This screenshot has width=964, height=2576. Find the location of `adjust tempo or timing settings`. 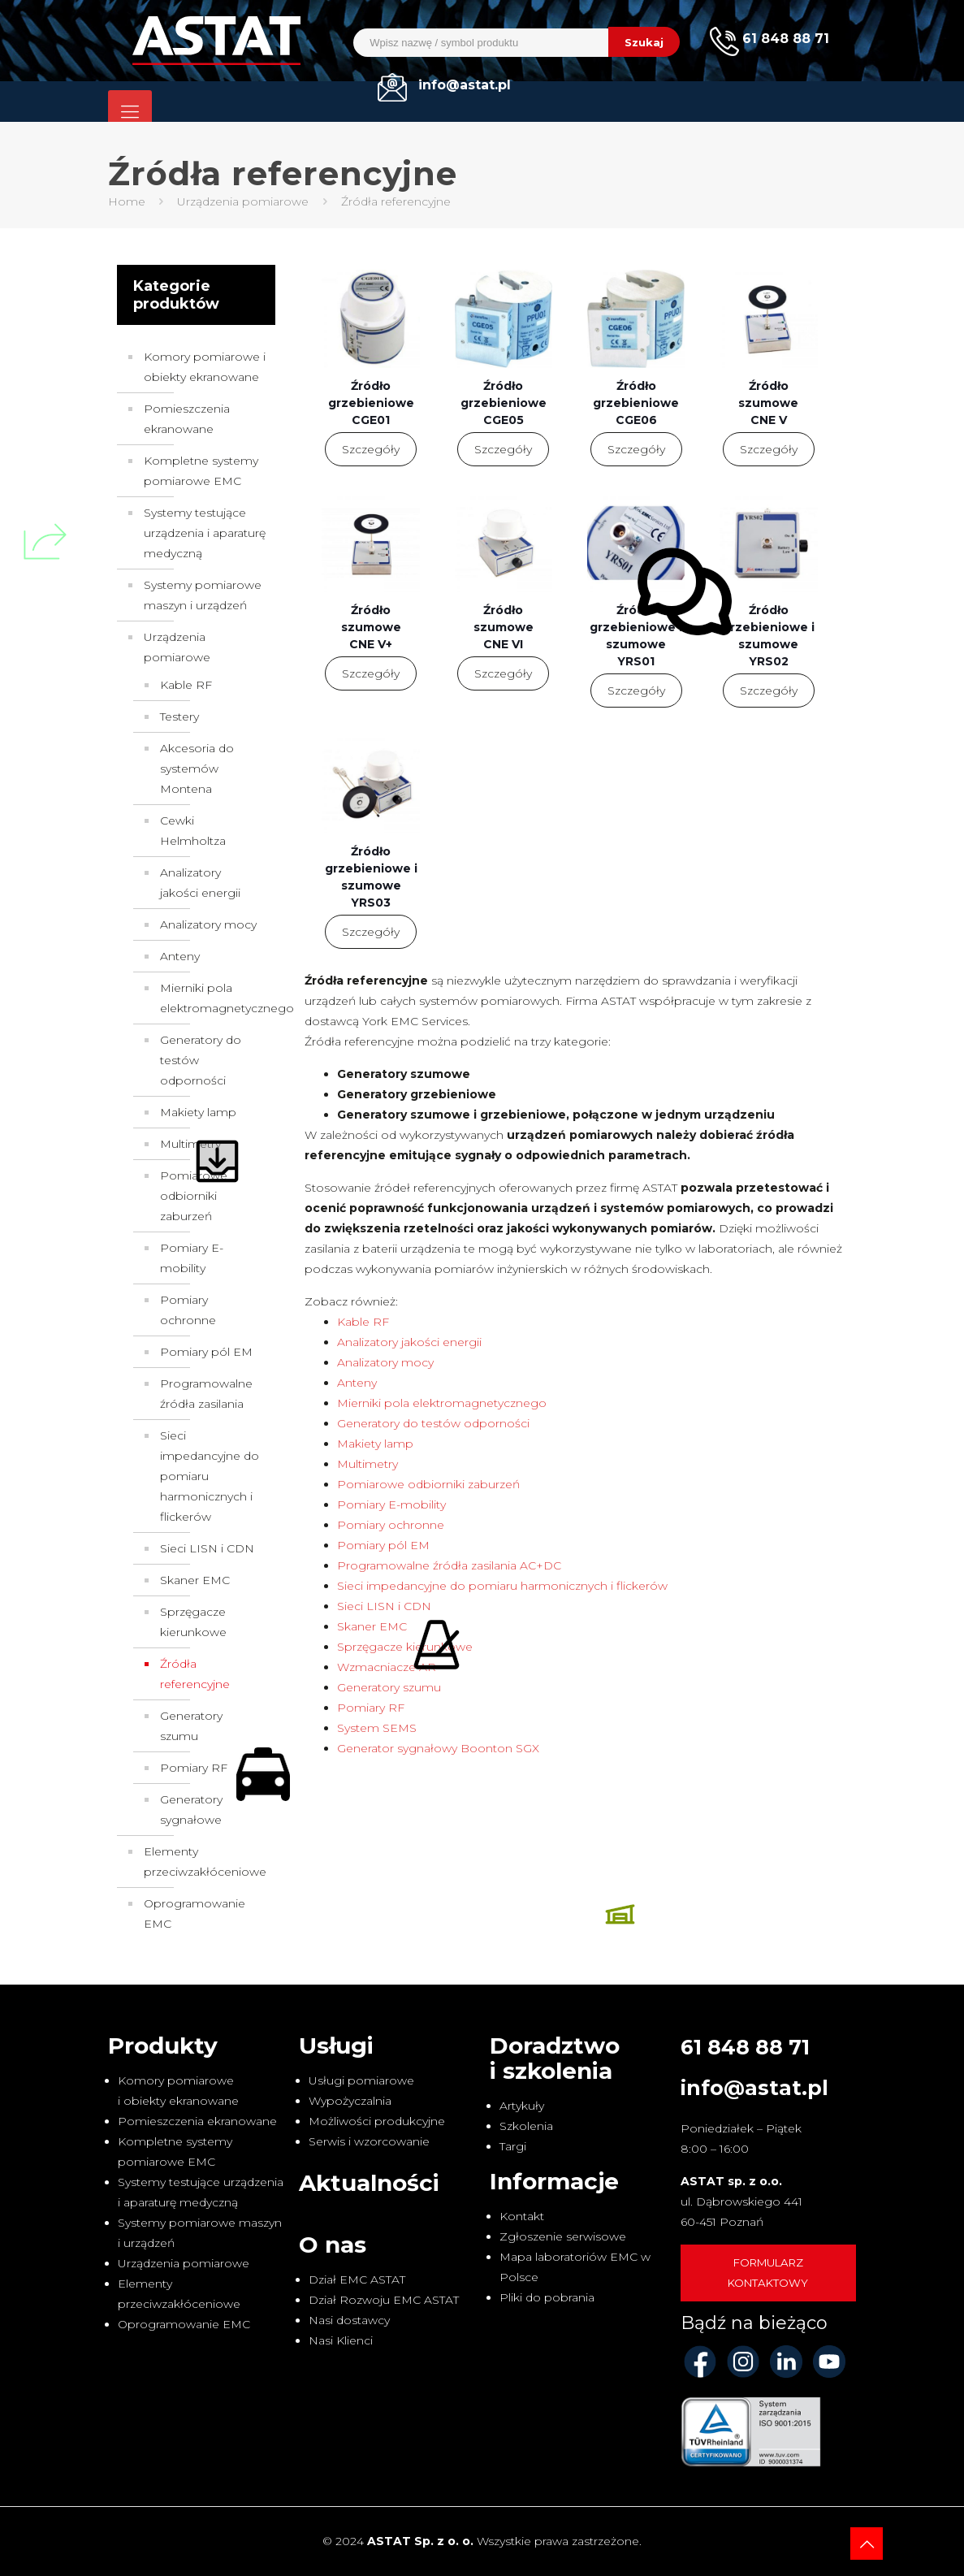

adjust tempo or timing settings is located at coordinates (436, 1644).